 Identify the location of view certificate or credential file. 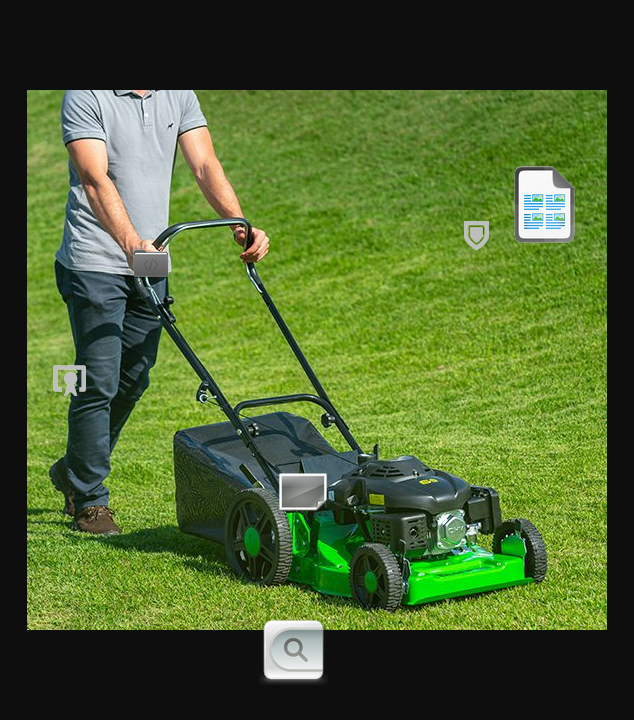
(68, 378).